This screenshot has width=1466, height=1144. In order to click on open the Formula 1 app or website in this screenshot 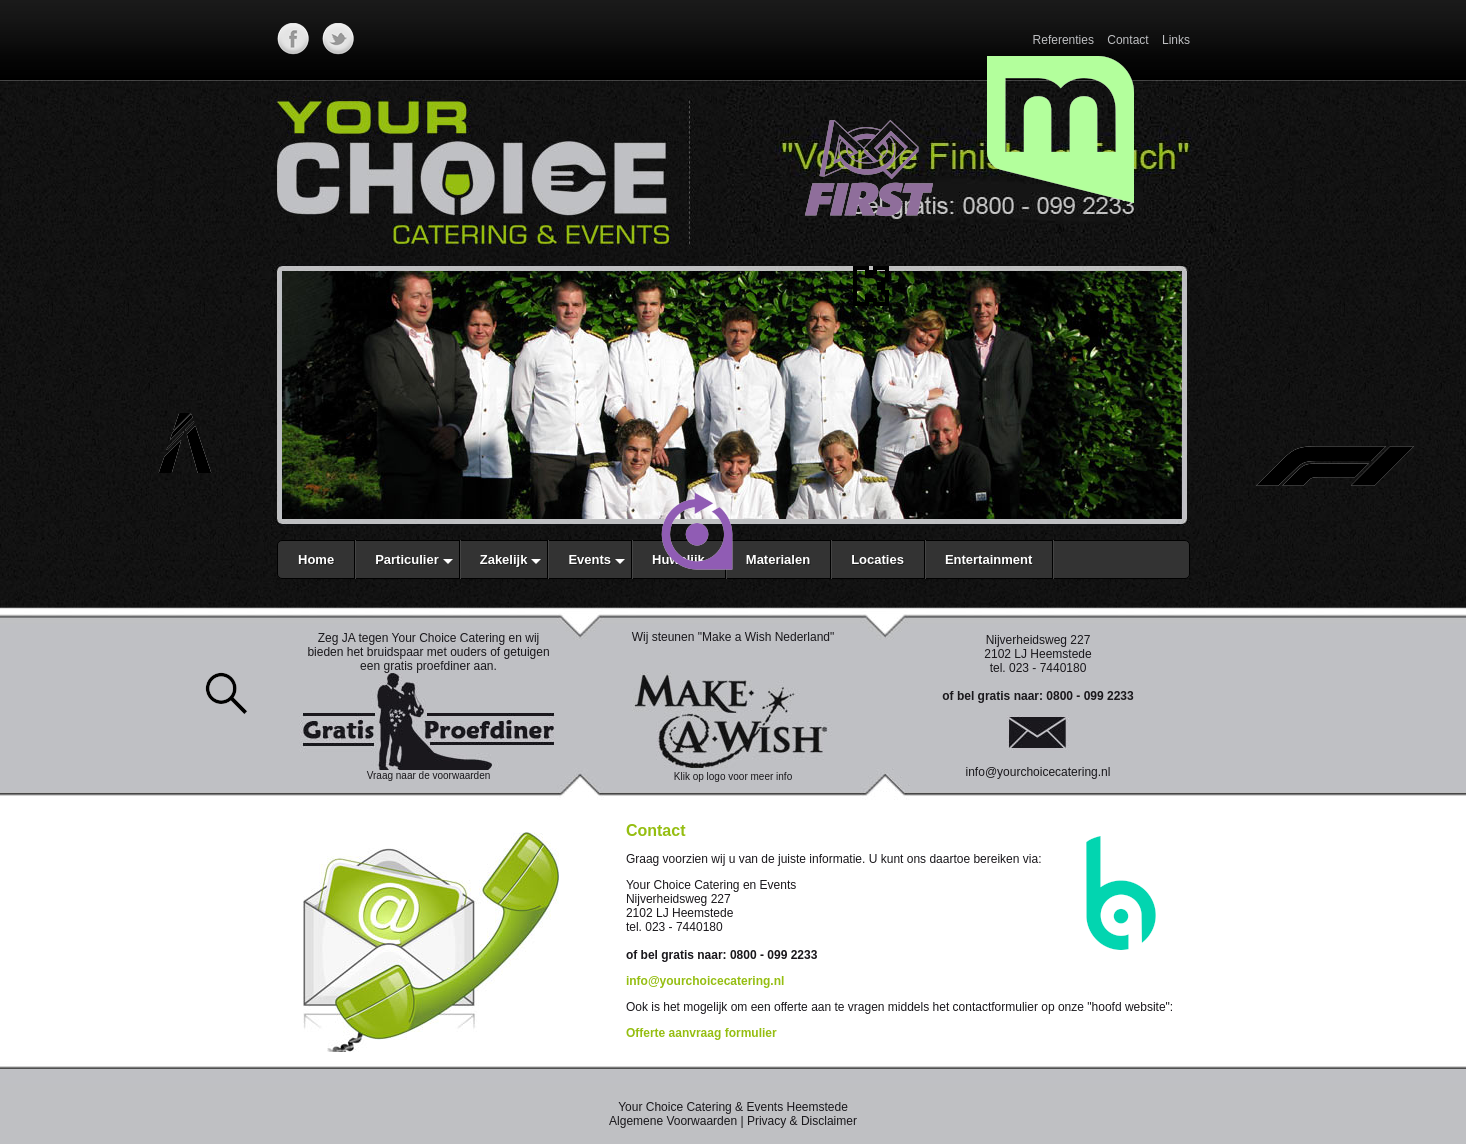, I will do `click(1335, 466)`.